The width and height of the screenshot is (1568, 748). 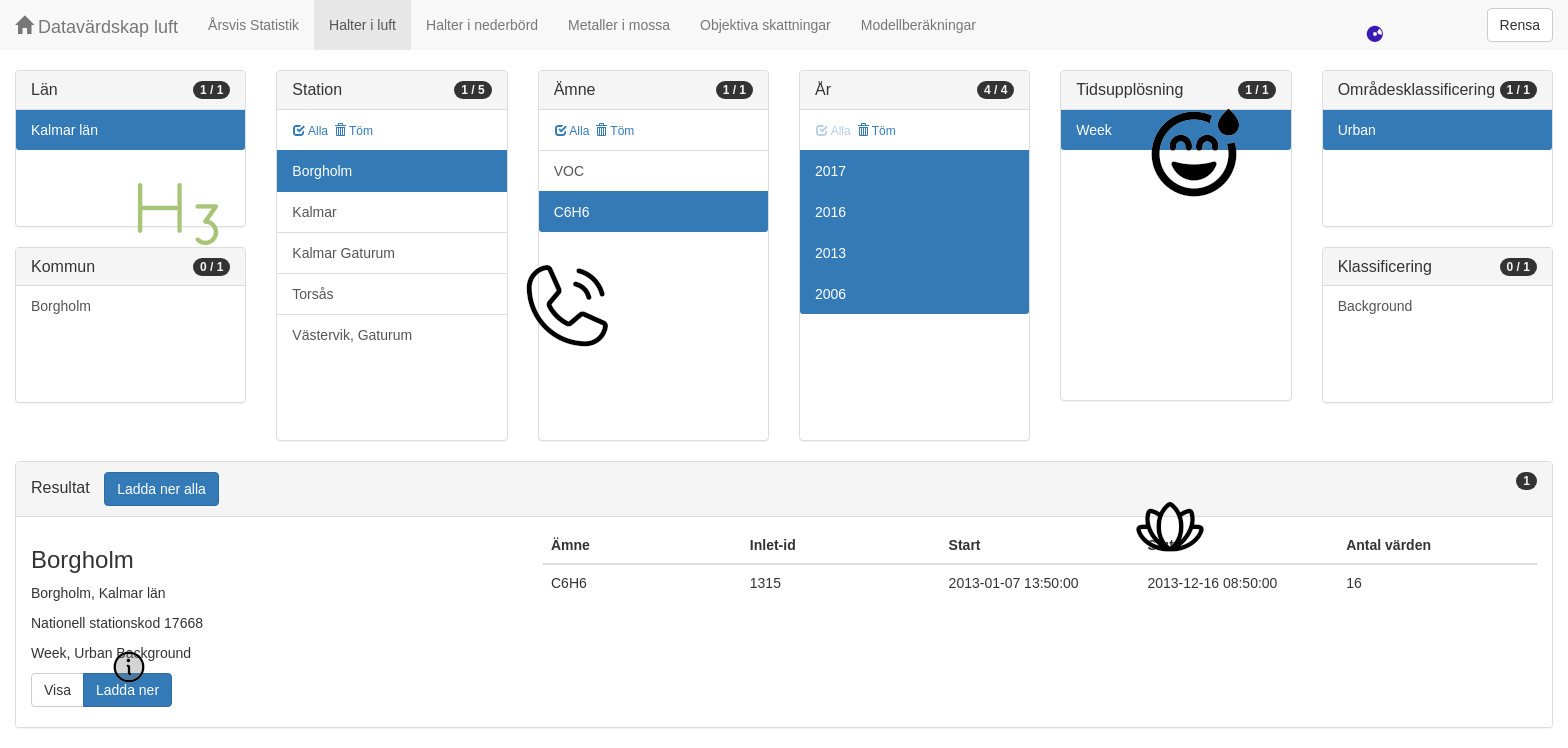 What do you see at coordinates (1375, 34) in the screenshot?
I see `play or access music library` at bounding box center [1375, 34].